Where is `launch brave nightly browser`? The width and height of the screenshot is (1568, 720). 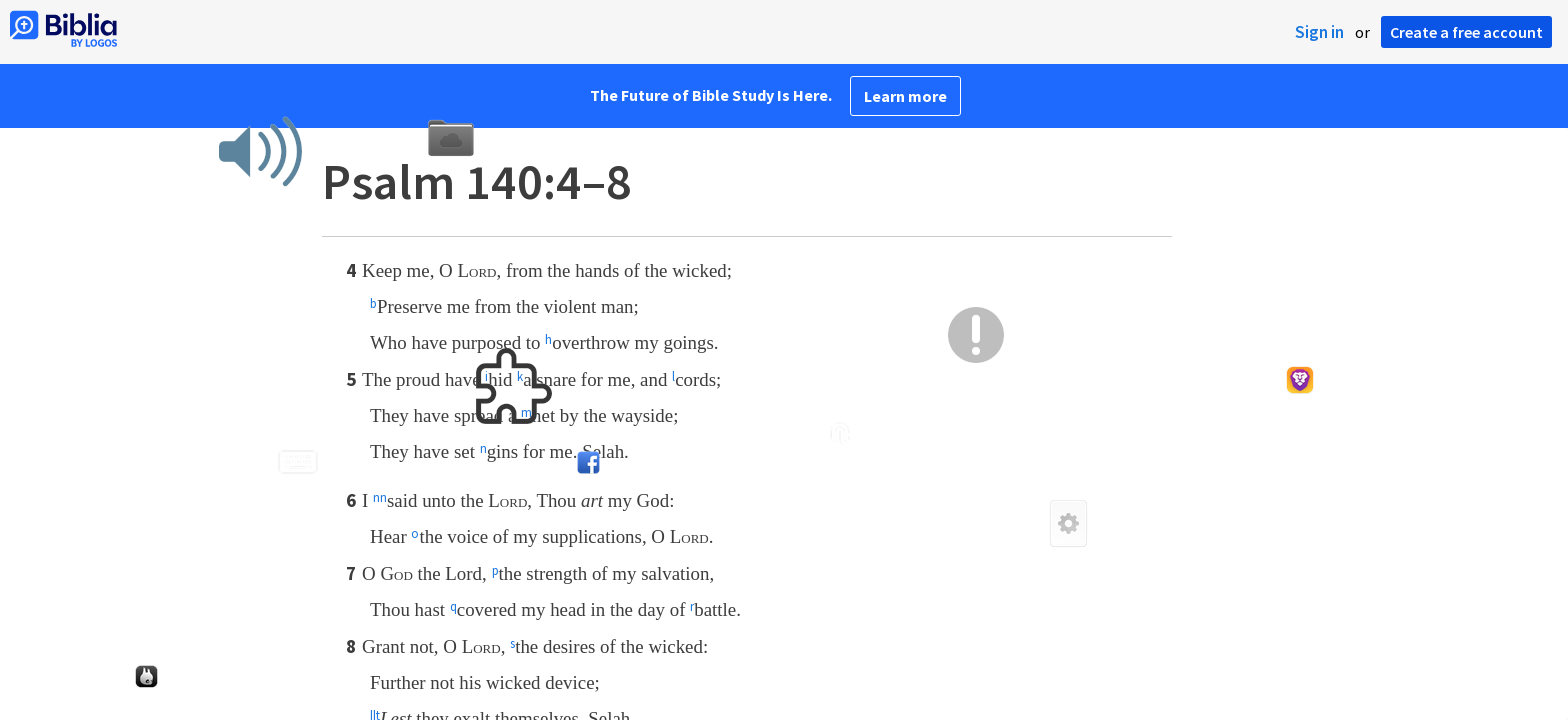 launch brave nightly browser is located at coordinates (1300, 380).